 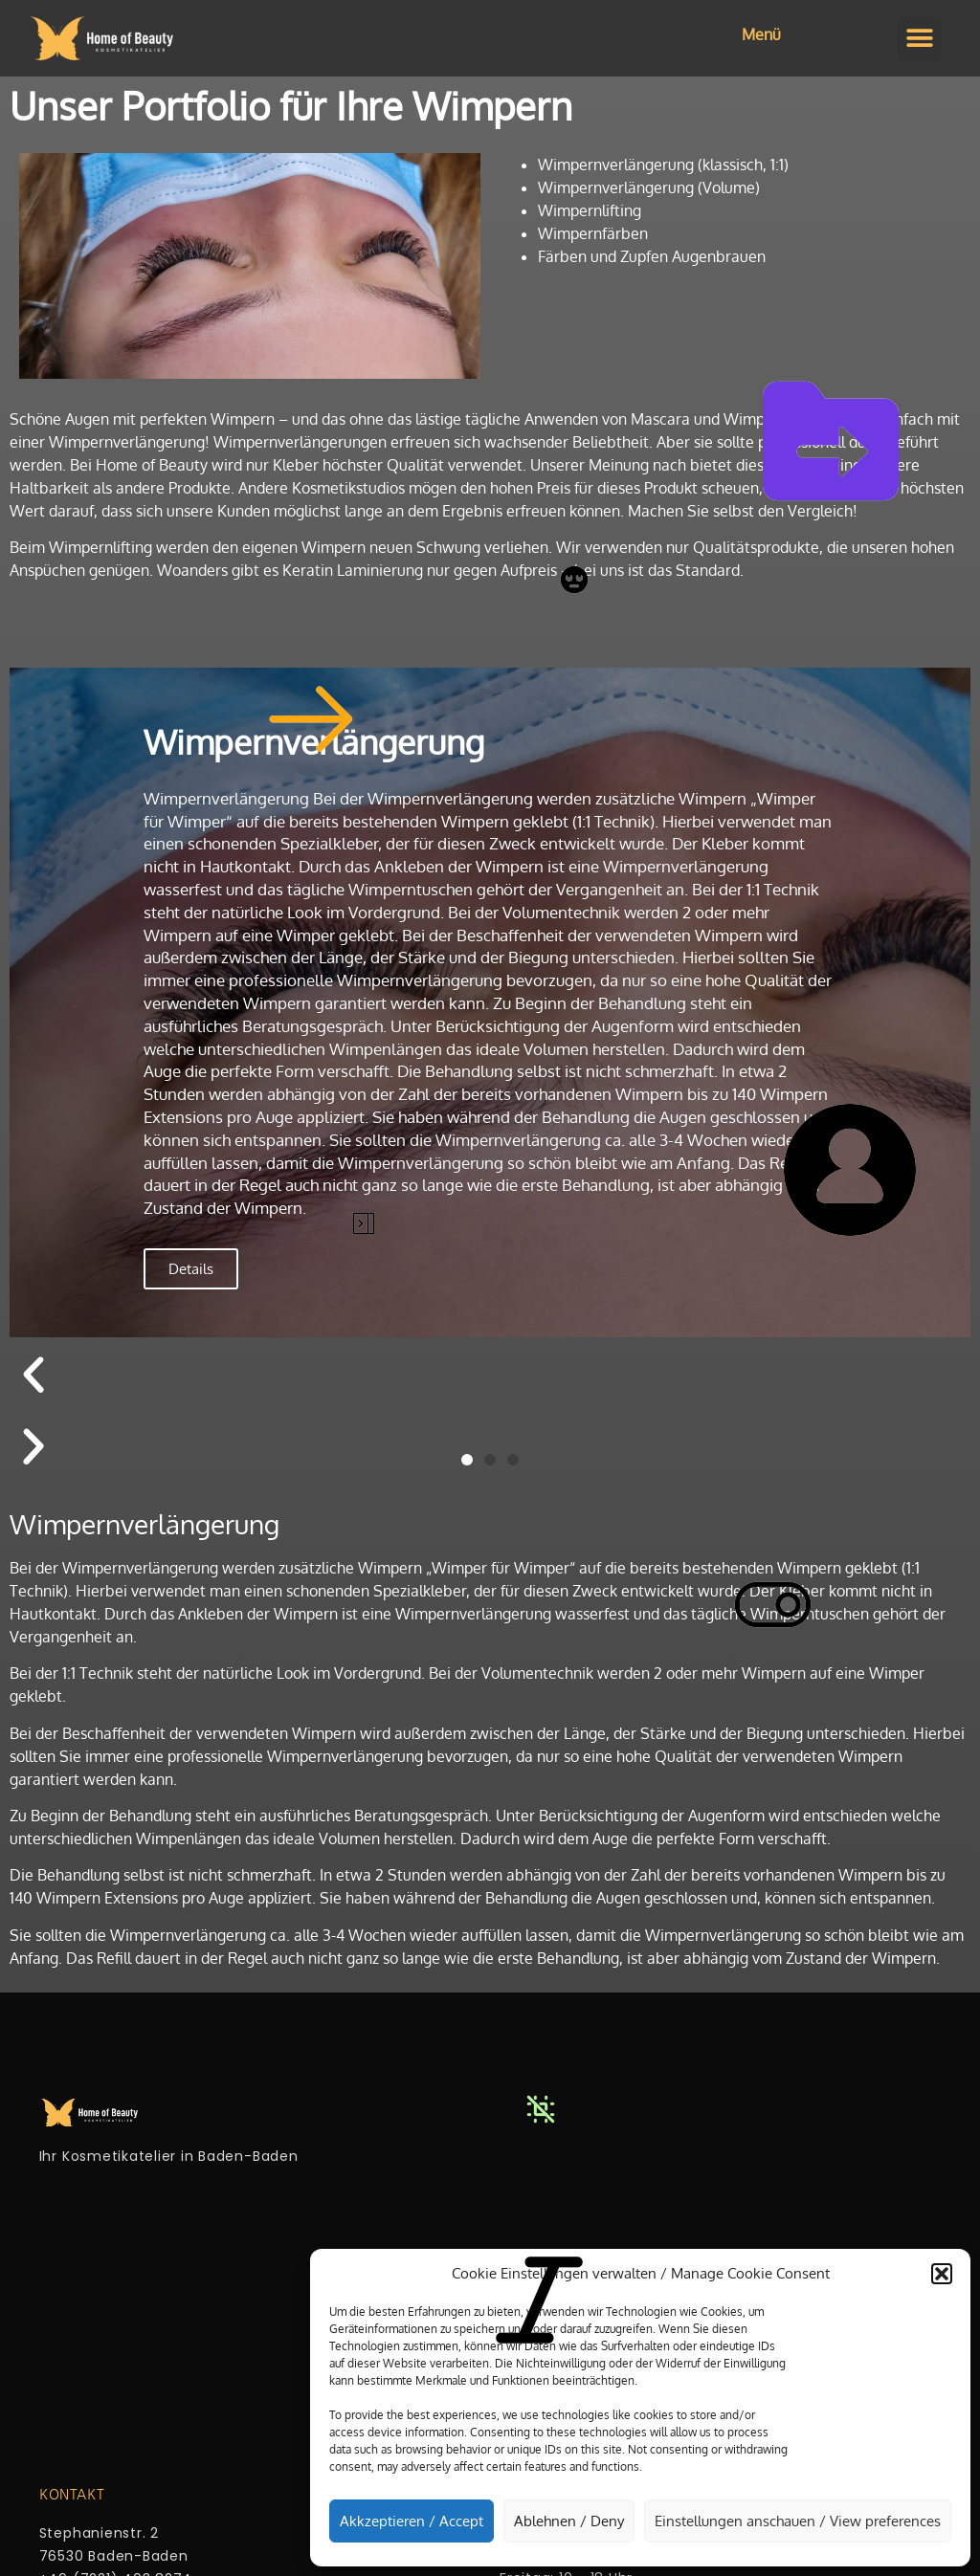 What do you see at coordinates (364, 1223) in the screenshot?
I see `collapse the sidebar panel` at bounding box center [364, 1223].